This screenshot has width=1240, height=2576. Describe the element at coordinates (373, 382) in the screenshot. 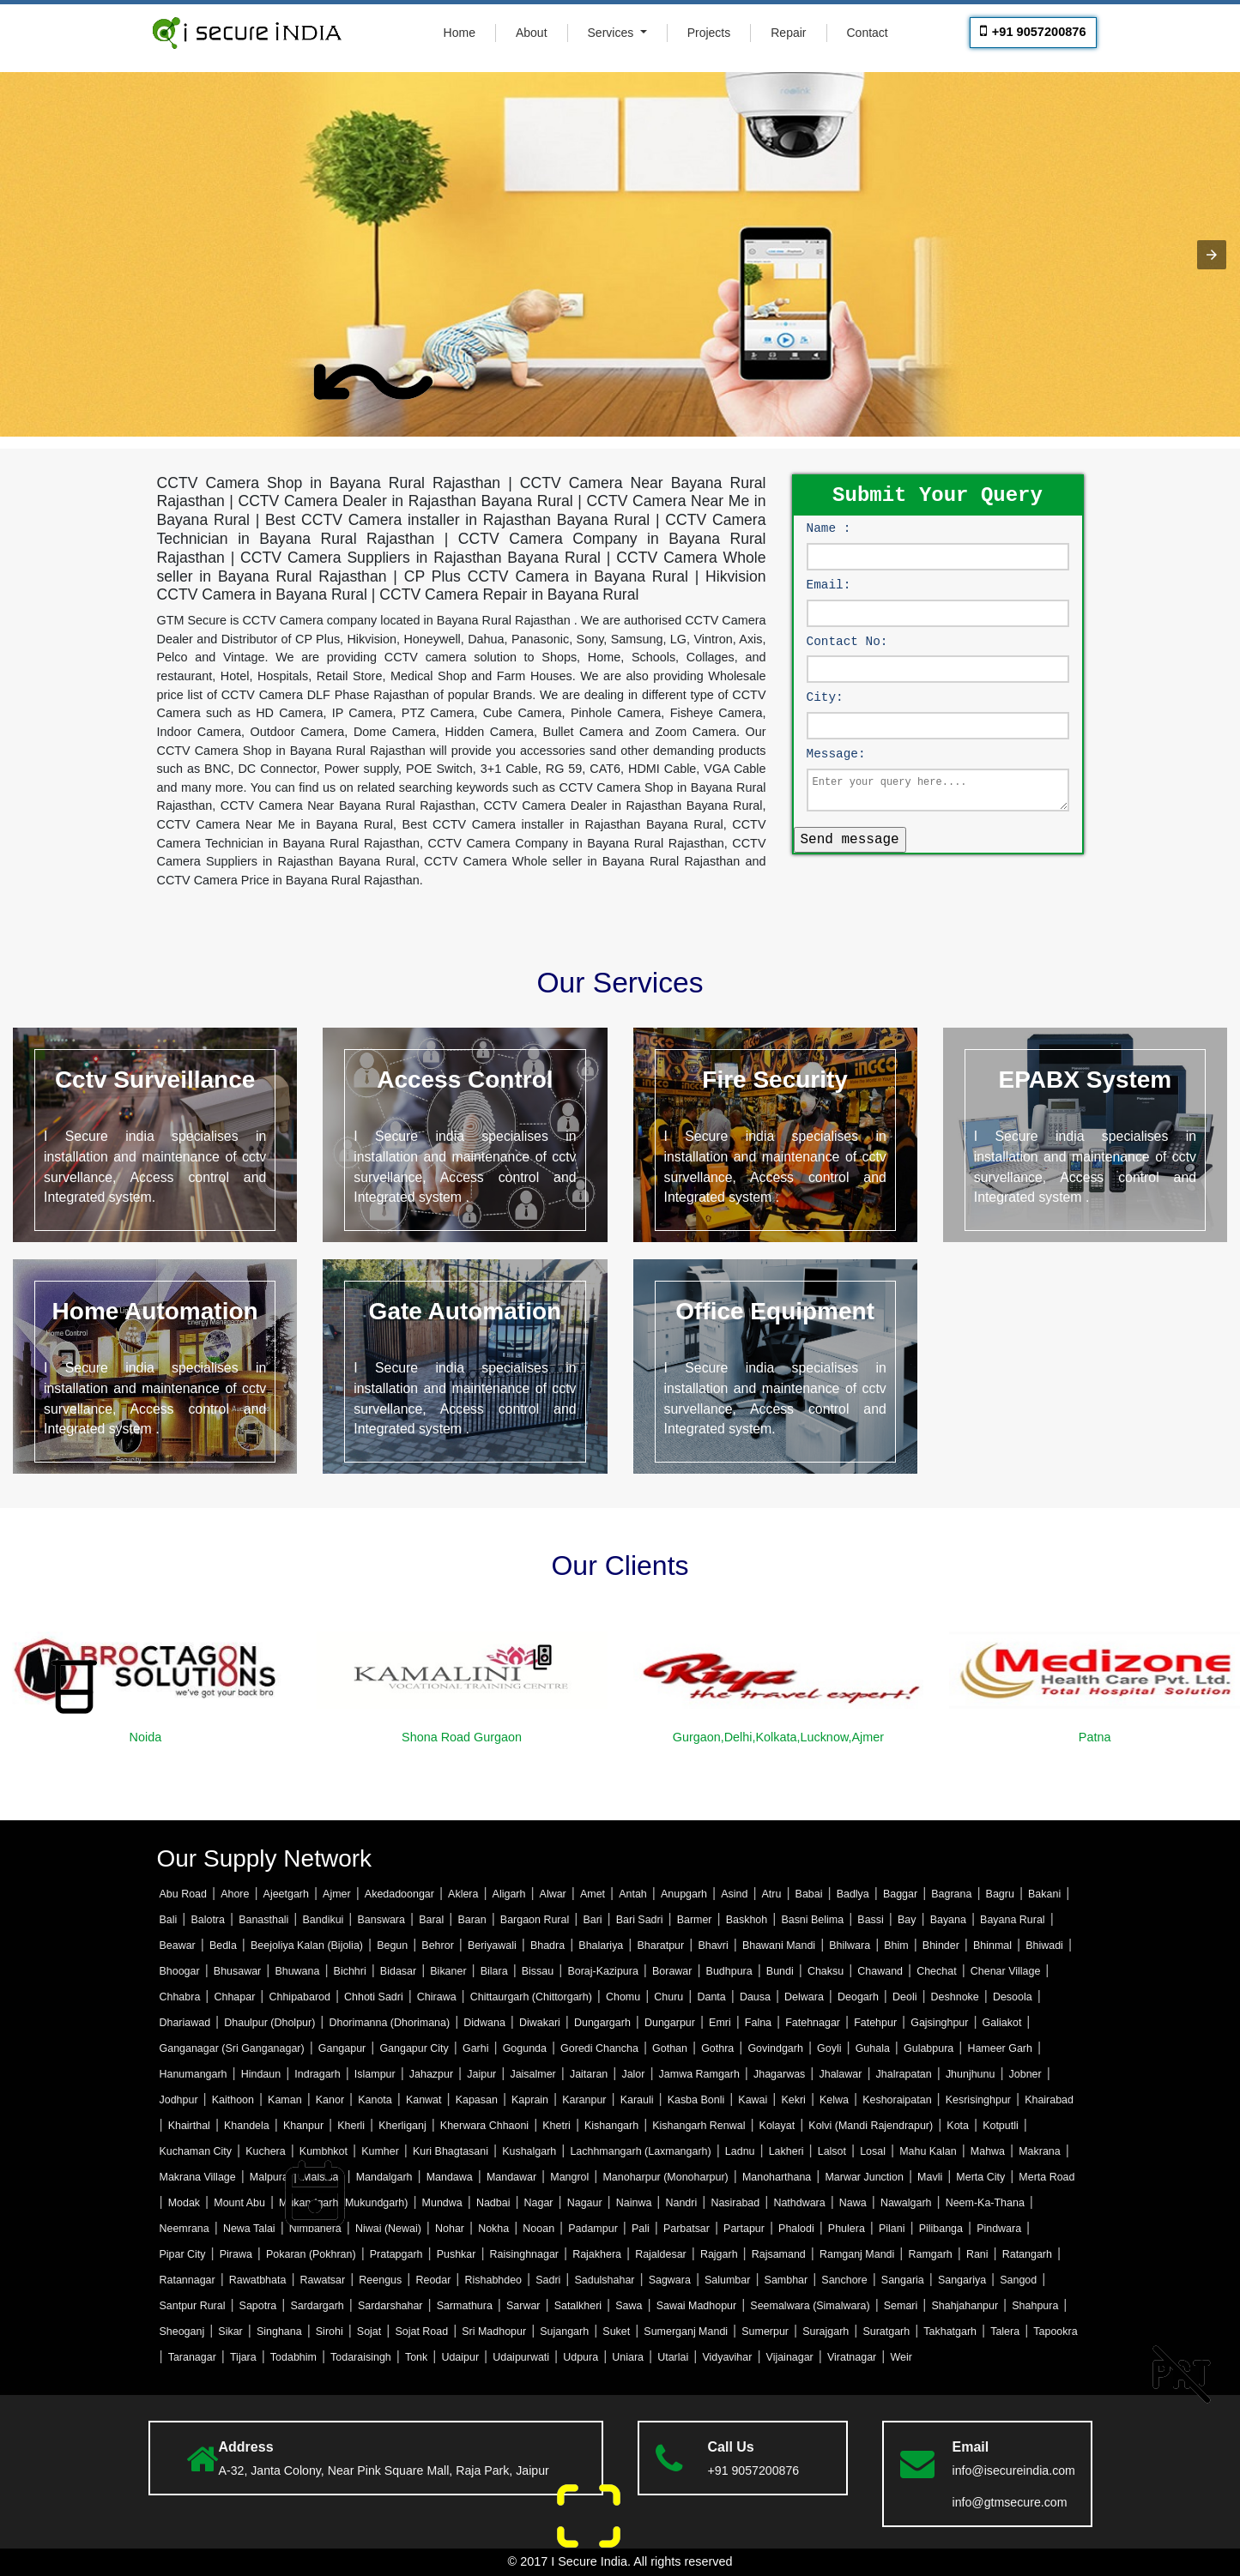

I see `undo or revert previous action` at that location.